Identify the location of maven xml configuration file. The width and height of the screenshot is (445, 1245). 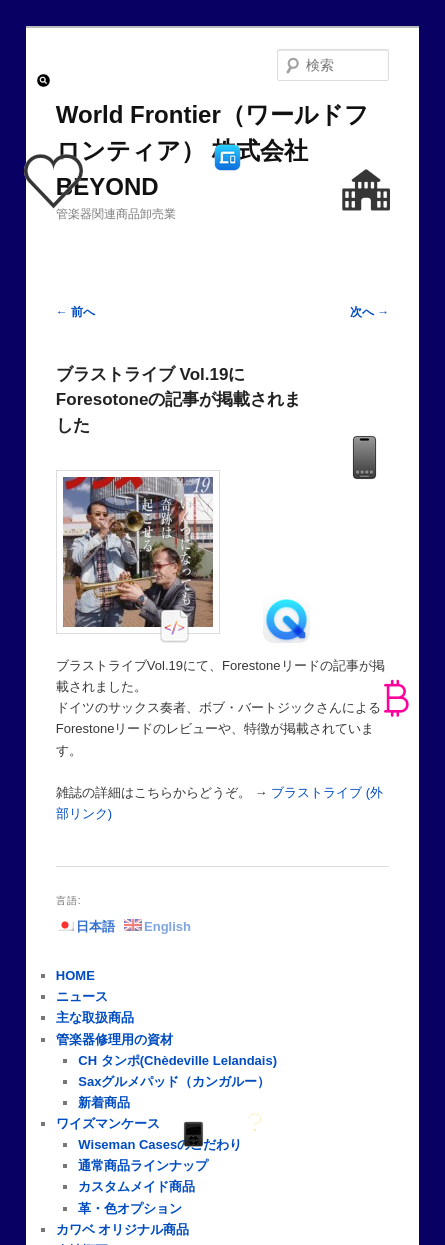
(174, 625).